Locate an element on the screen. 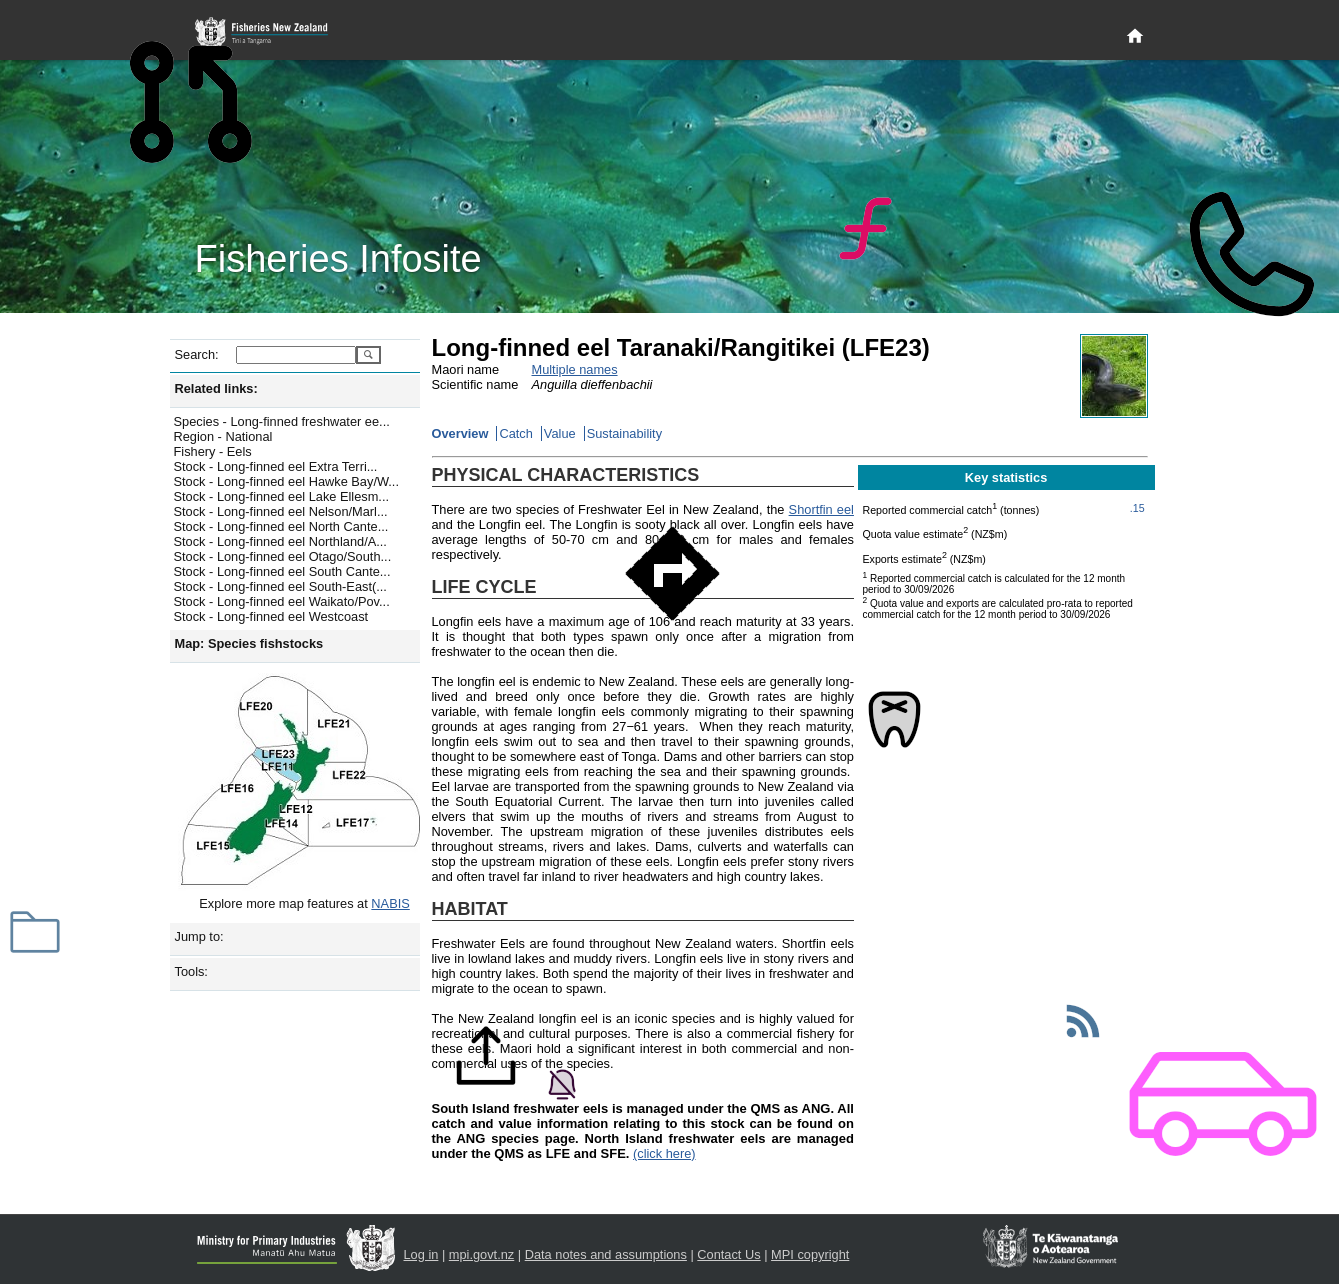 This screenshot has height=1284, width=1339. subscribe to RSS feed is located at coordinates (1083, 1021).